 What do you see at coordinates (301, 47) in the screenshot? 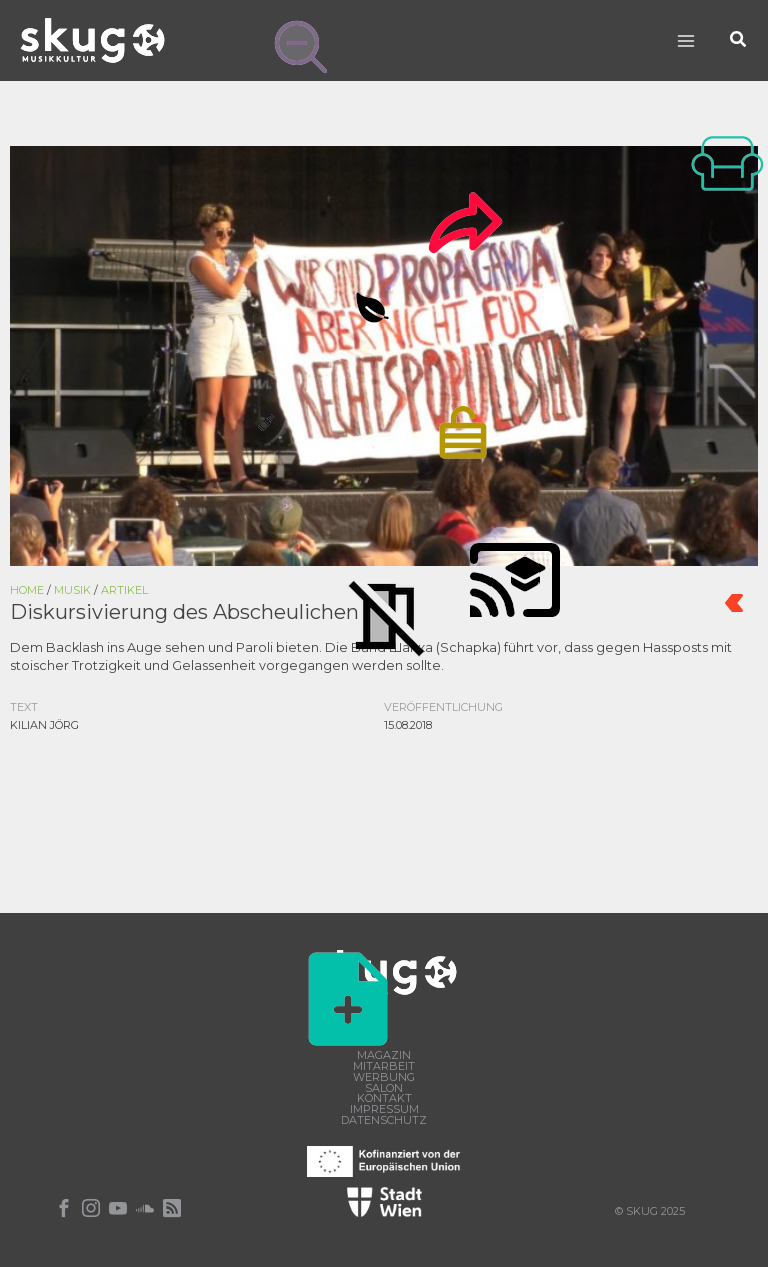
I see `zoom out of the current view` at bounding box center [301, 47].